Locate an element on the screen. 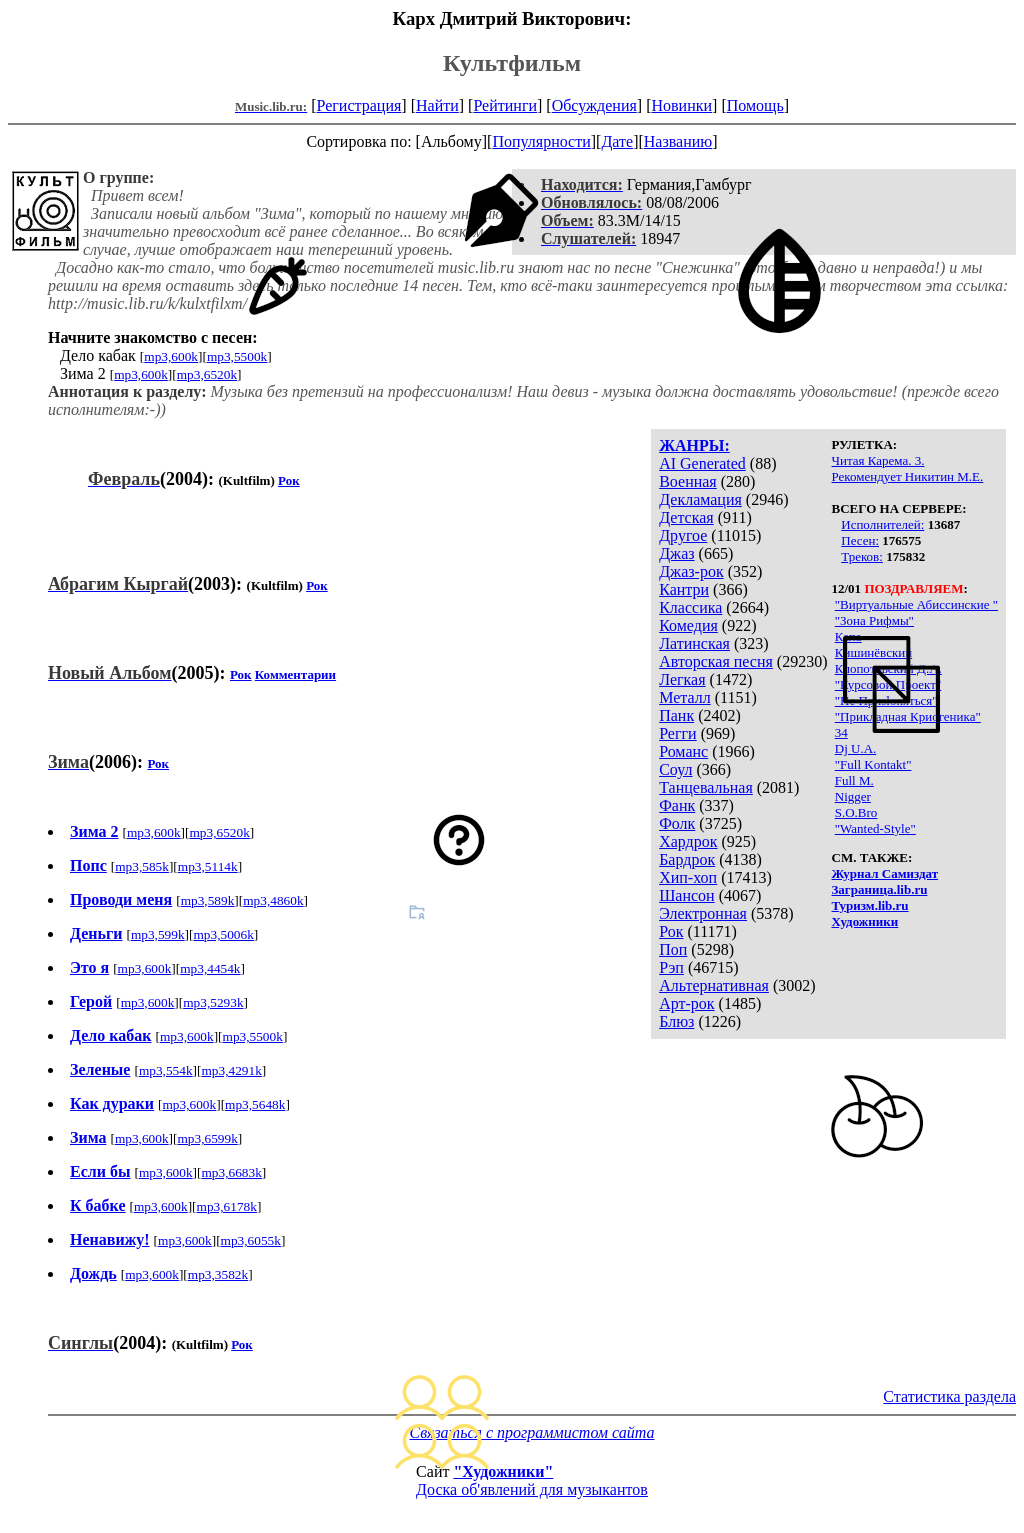 This screenshot has width=1024, height=1533. browse vegetable or produce category is located at coordinates (277, 287).